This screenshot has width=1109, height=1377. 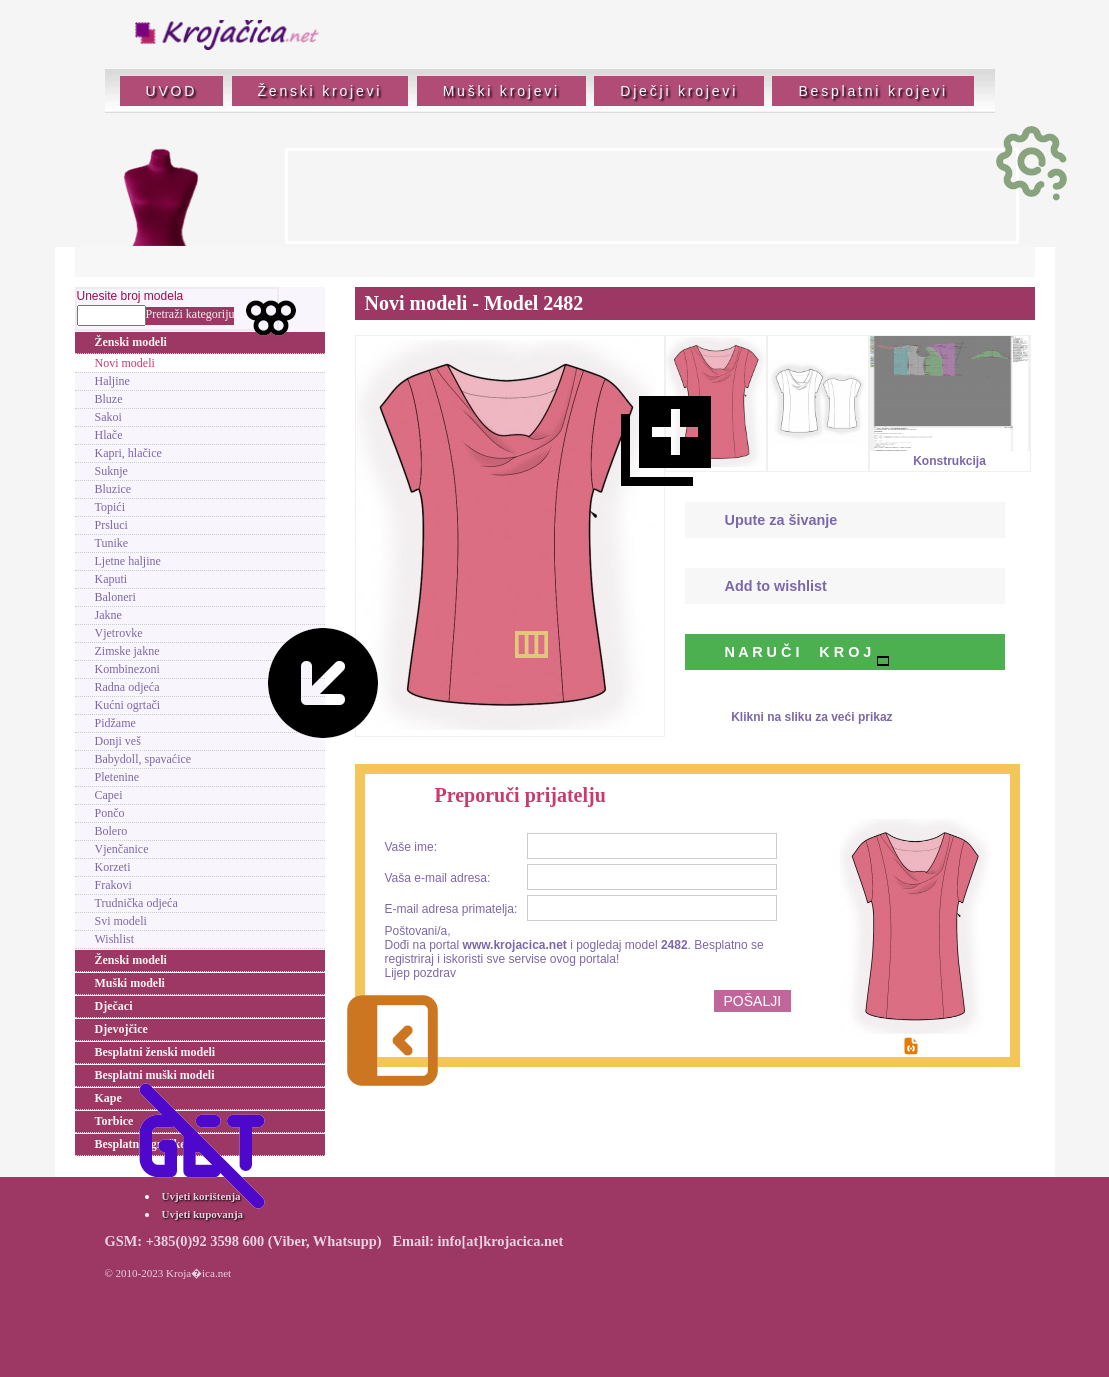 I want to click on access settings help or FAQ, so click(x=1031, y=161).